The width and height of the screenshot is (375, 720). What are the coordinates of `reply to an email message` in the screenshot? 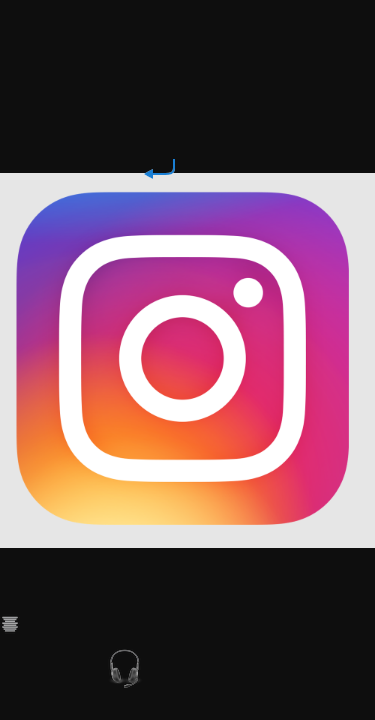 It's located at (159, 167).